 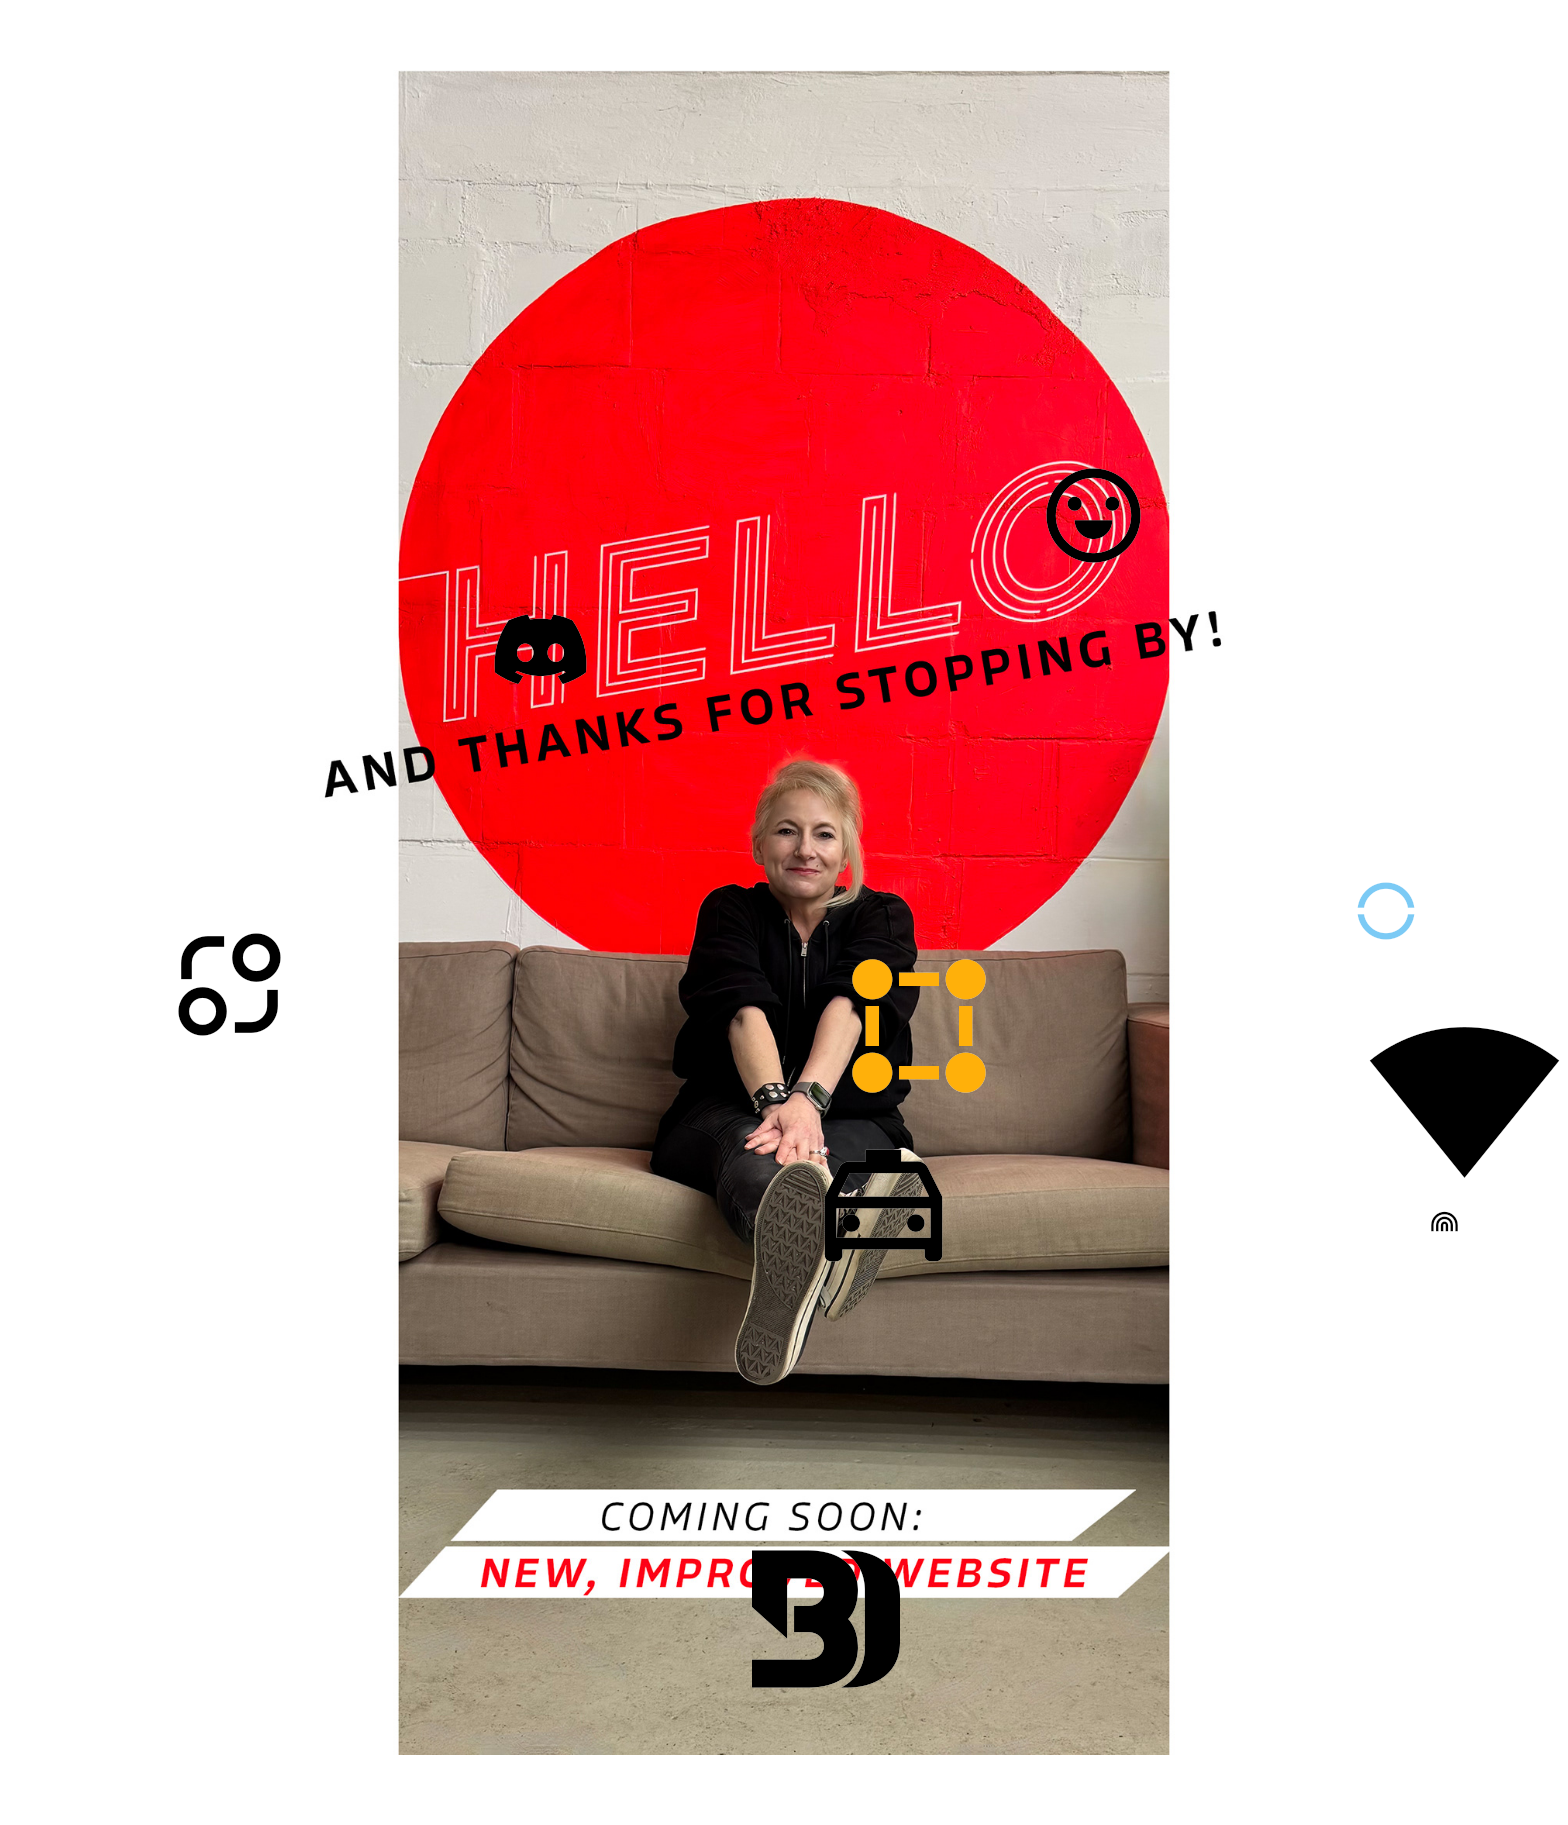 I want to click on add an emoji or reaction, so click(x=1093, y=515).